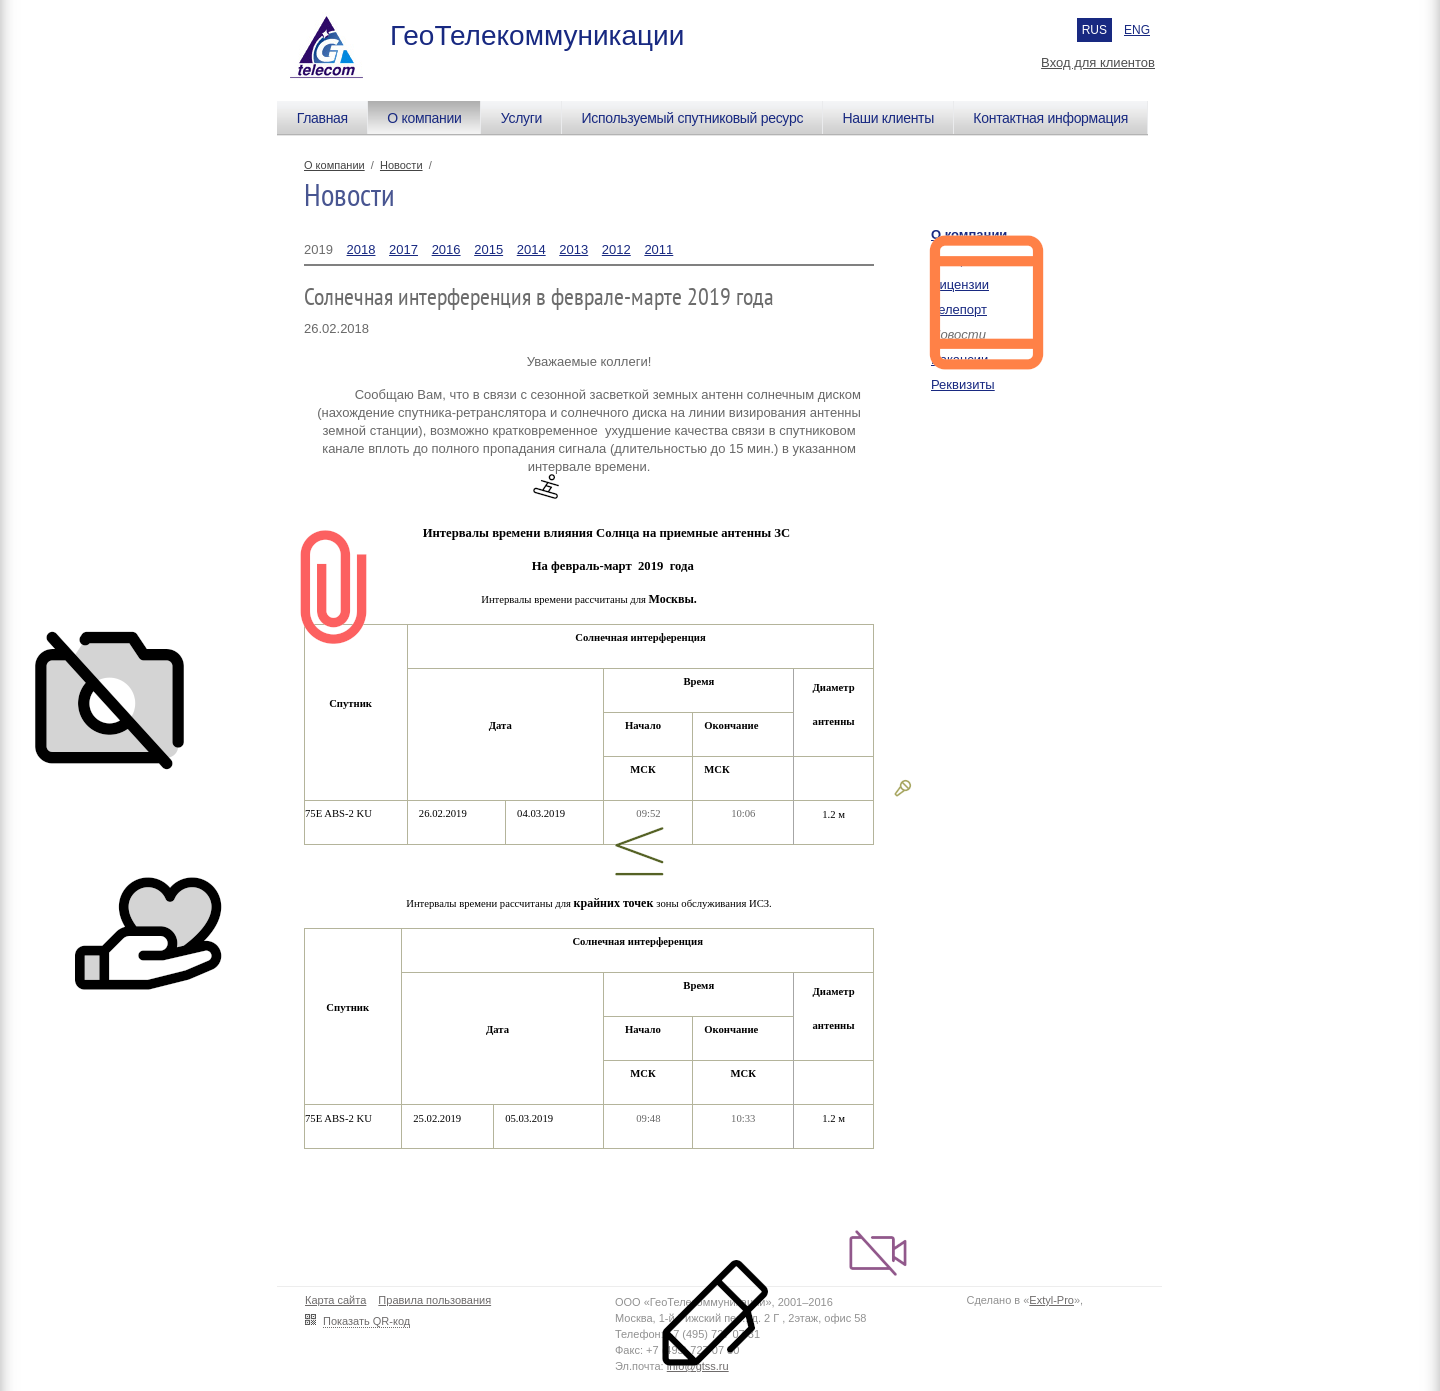  I want to click on switch to tablet view, so click(986, 302).